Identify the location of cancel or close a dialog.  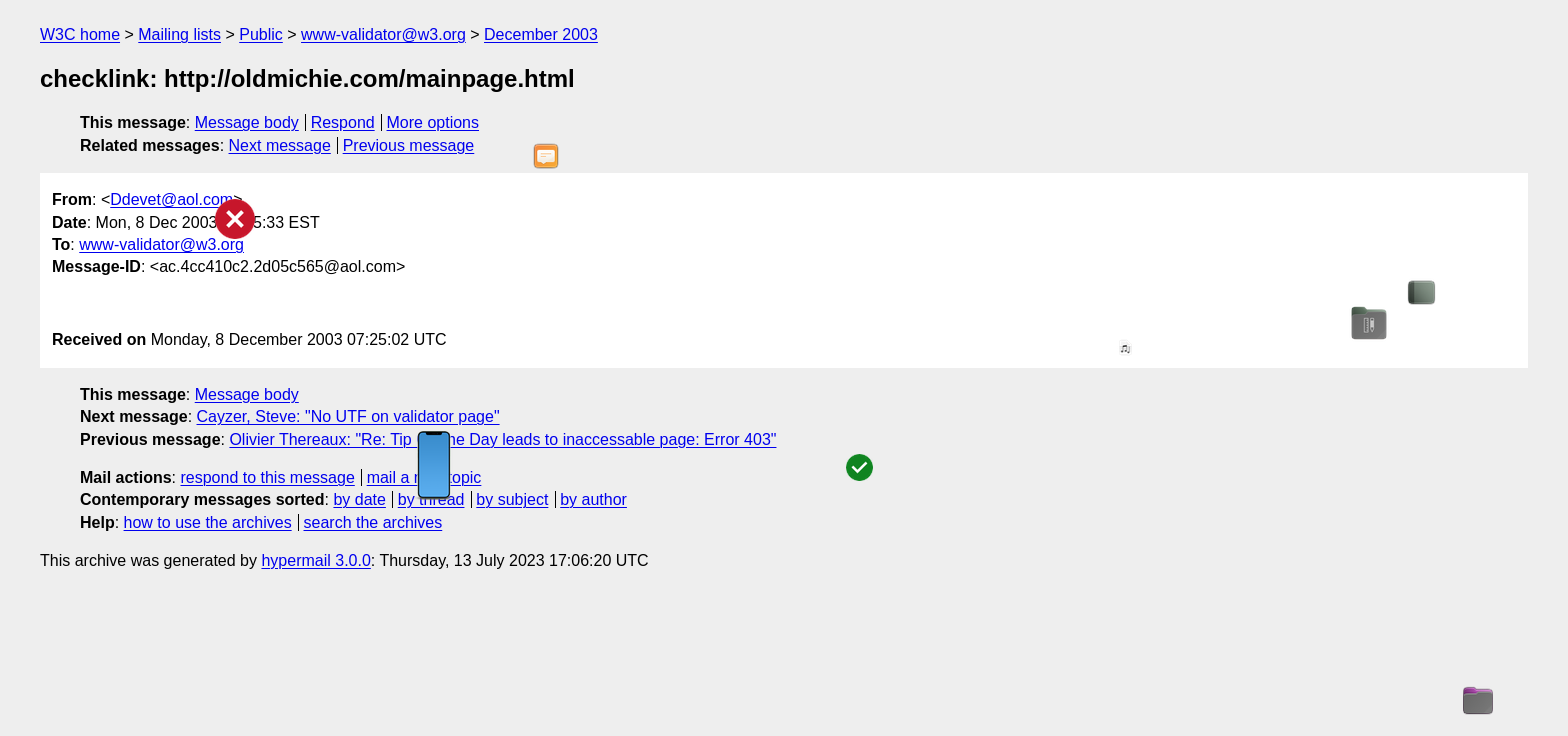
(235, 219).